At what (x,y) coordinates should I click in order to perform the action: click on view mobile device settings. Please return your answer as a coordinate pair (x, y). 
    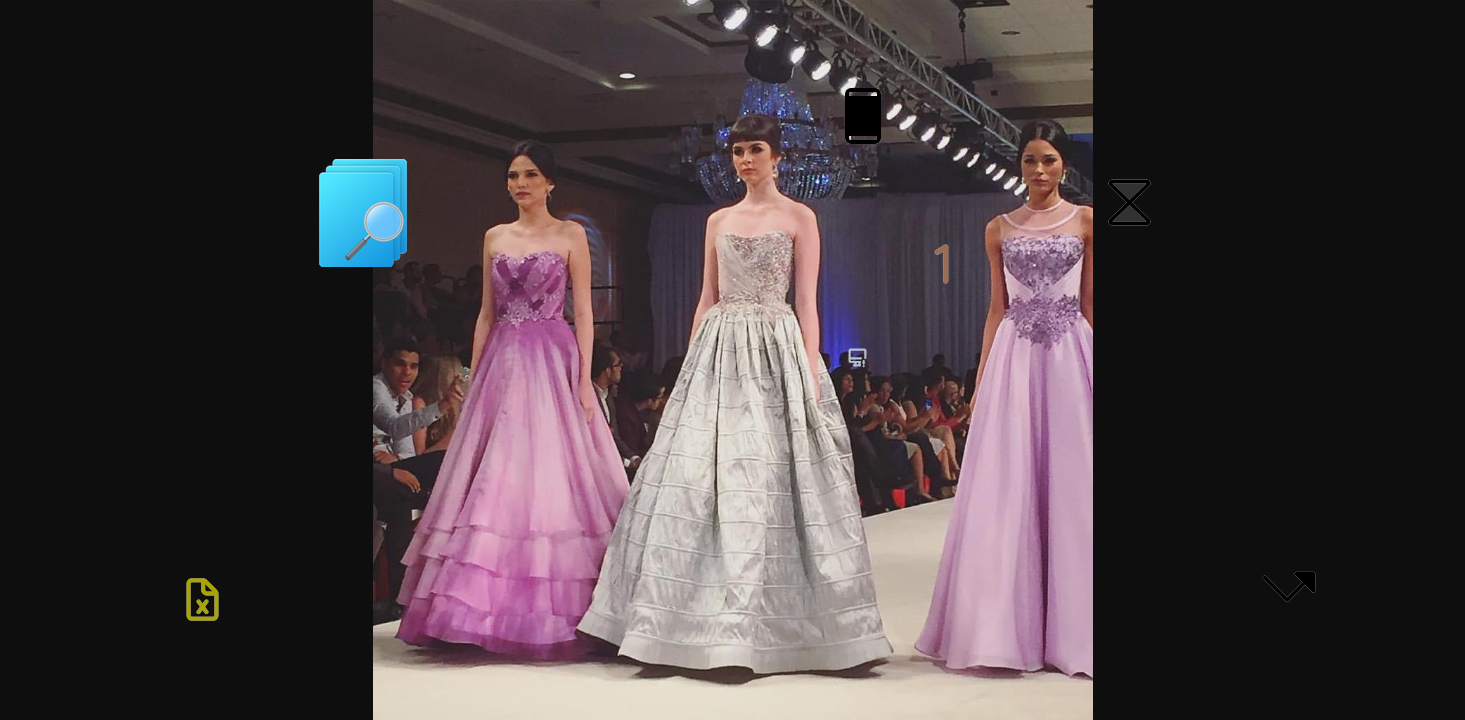
    Looking at the image, I should click on (863, 116).